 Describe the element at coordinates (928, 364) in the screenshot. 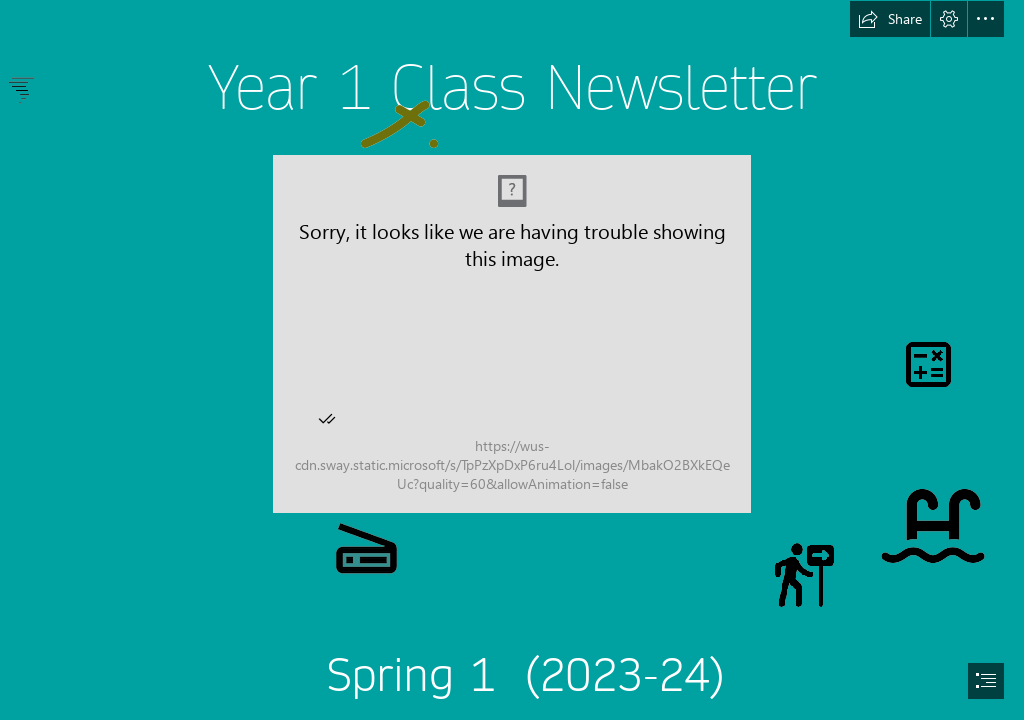

I see `open calculator` at that location.